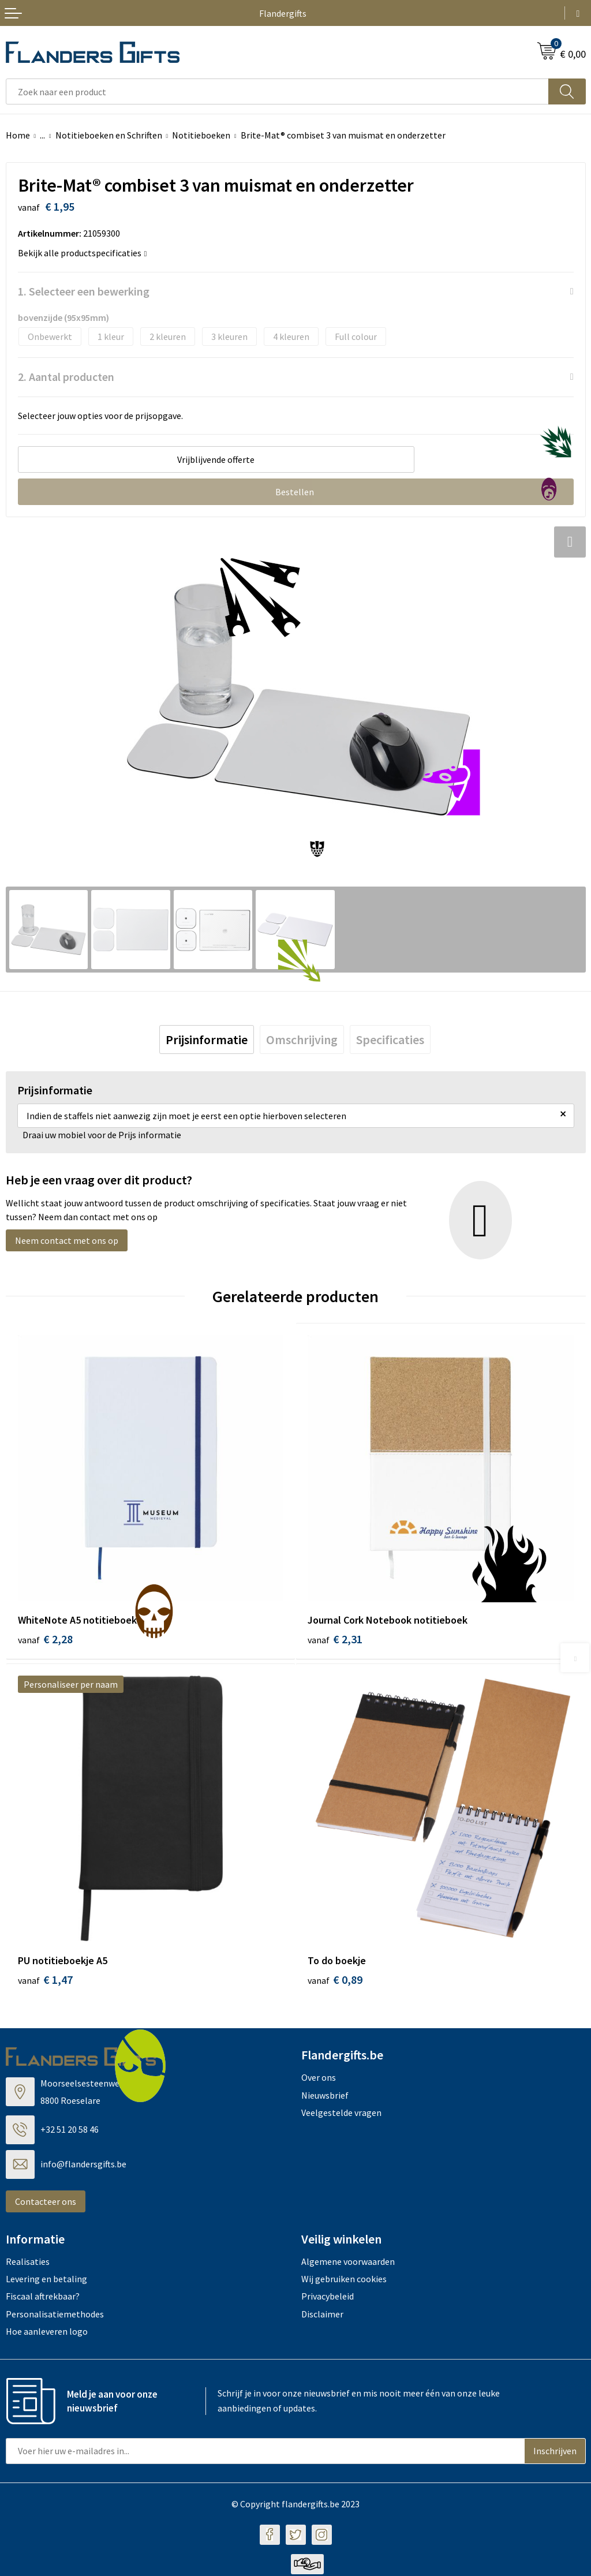 The width and height of the screenshot is (591, 2576). Describe the element at coordinates (317, 849) in the screenshot. I see `access tribal or cultural themed game content` at that location.